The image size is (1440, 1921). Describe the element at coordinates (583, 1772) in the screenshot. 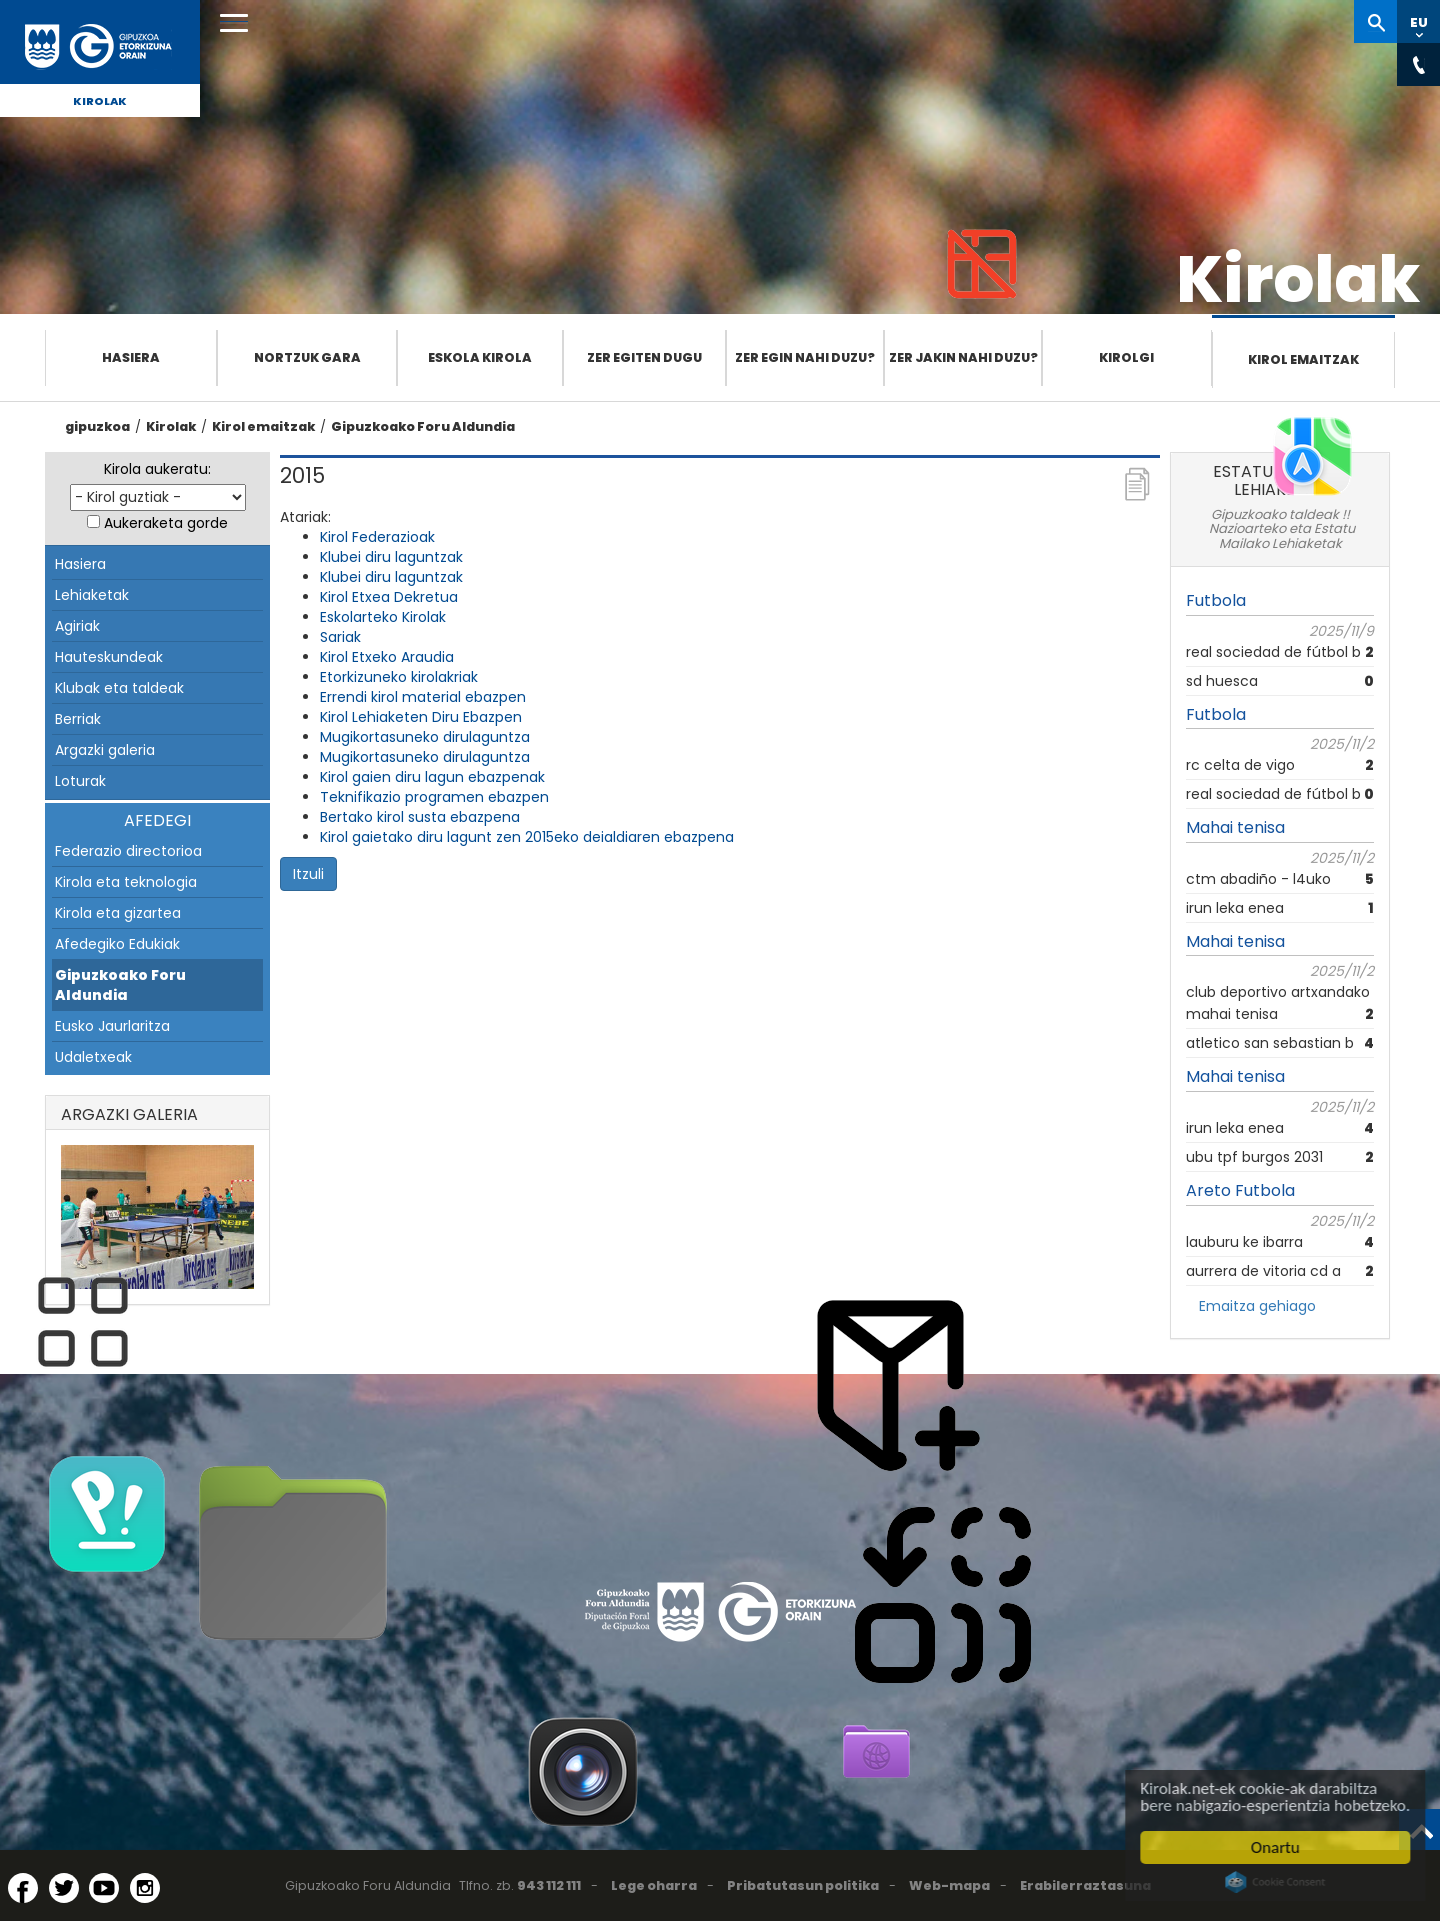

I see `open the camera app` at that location.